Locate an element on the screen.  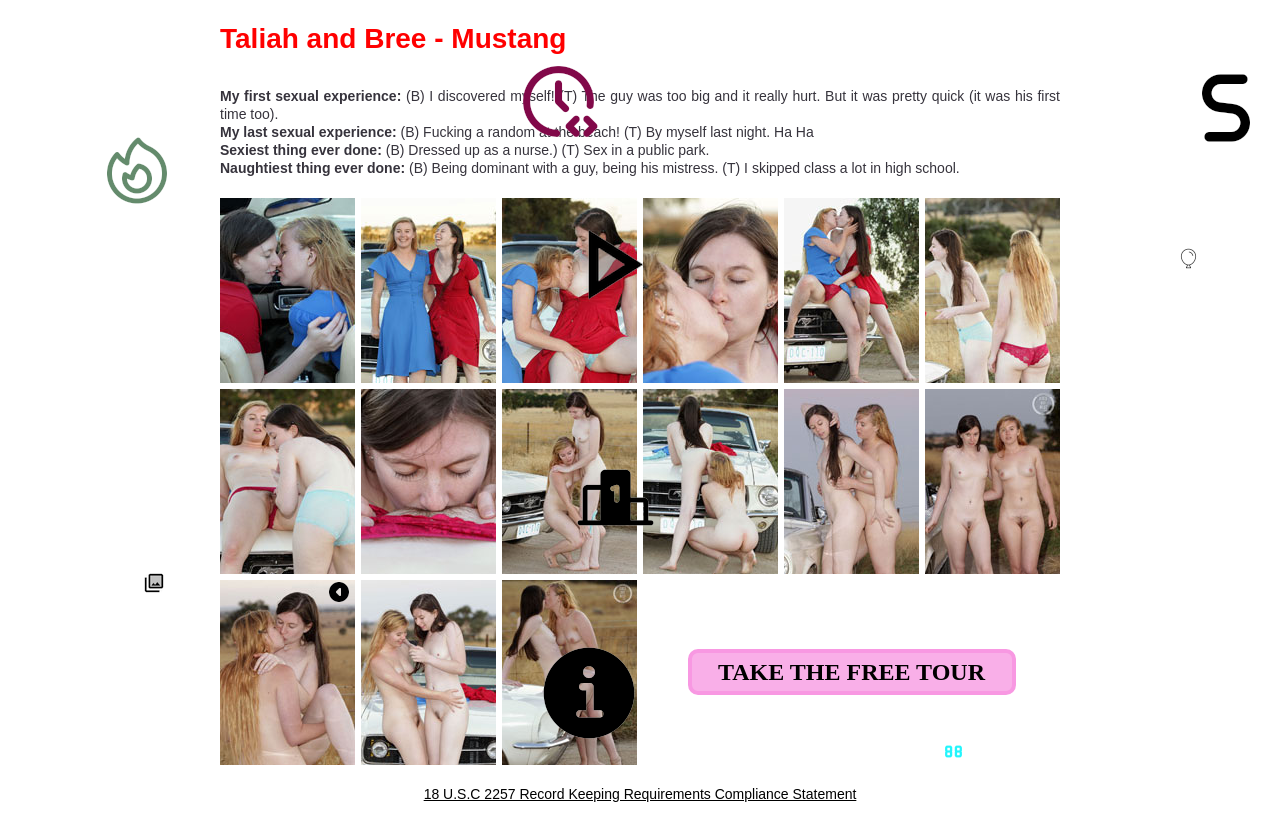
indicates trending or popular content is located at coordinates (137, 171).